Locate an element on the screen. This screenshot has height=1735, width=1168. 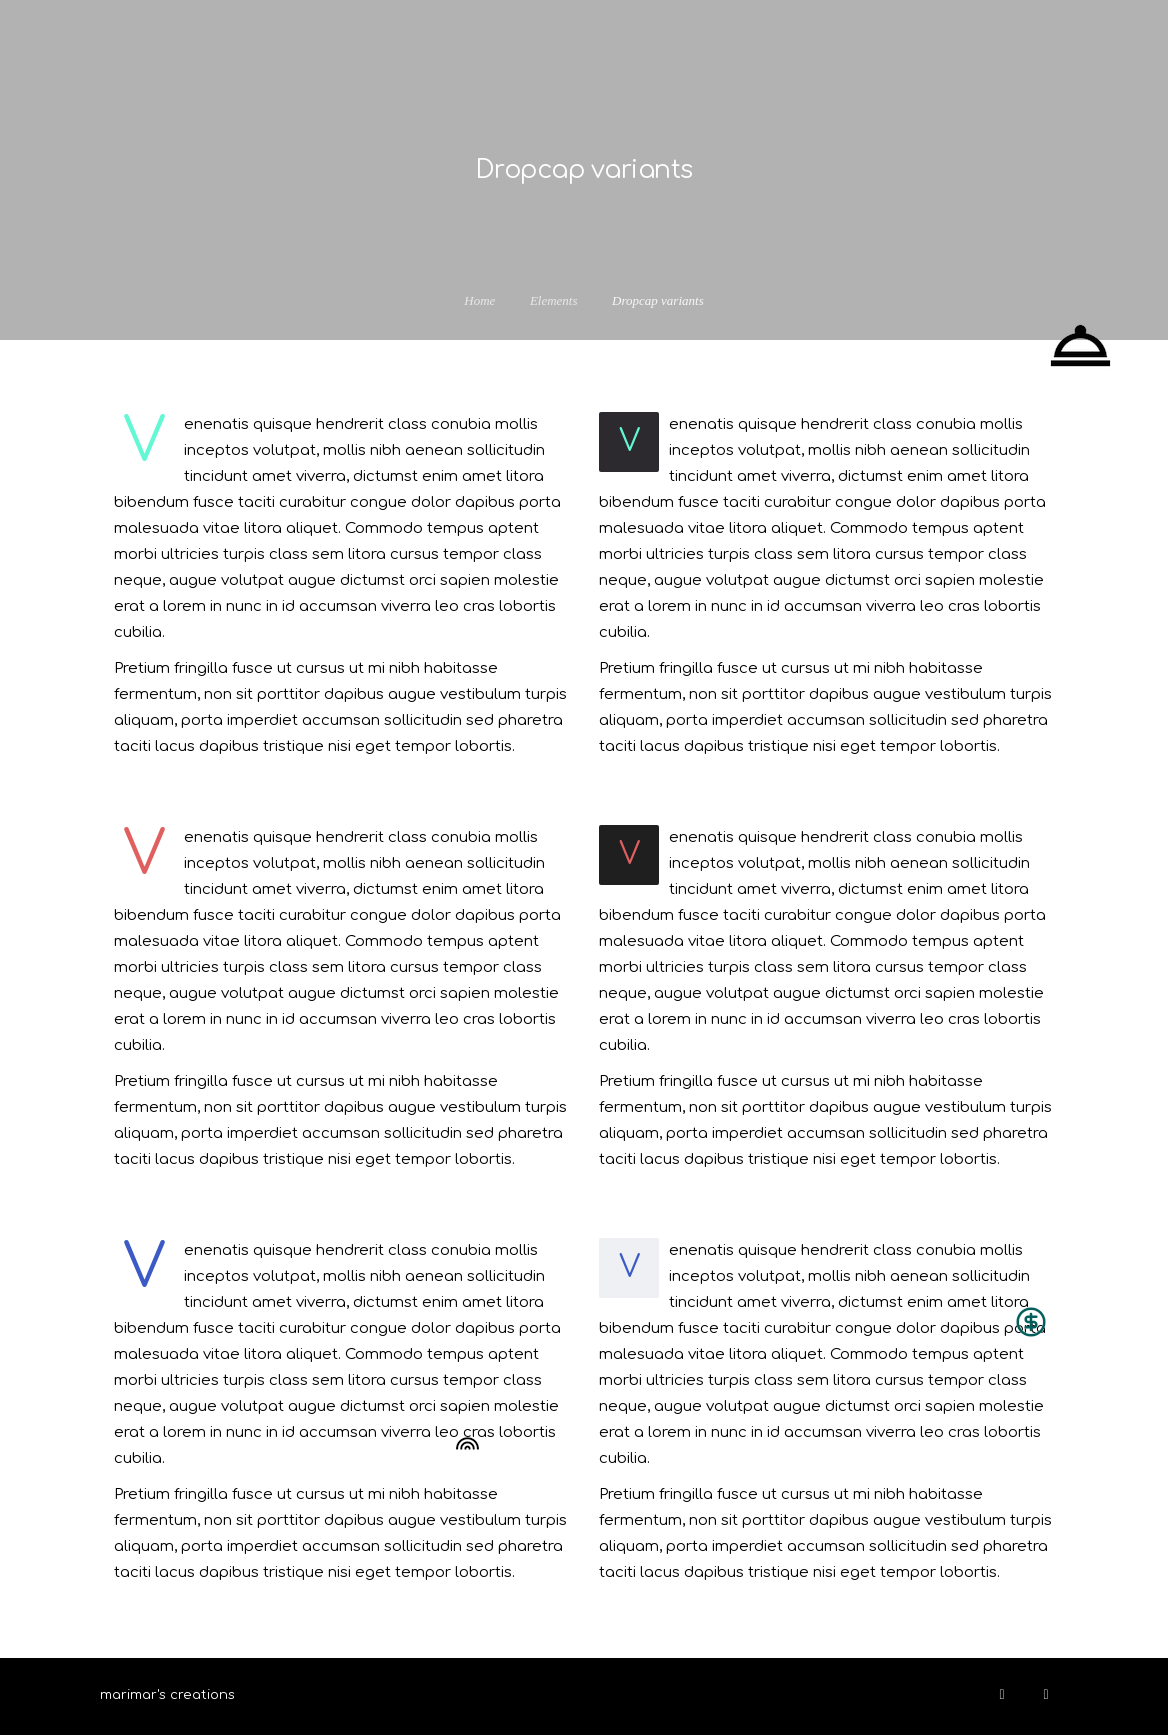
view account balance or payment options is located at coordinates (1031, 1322).